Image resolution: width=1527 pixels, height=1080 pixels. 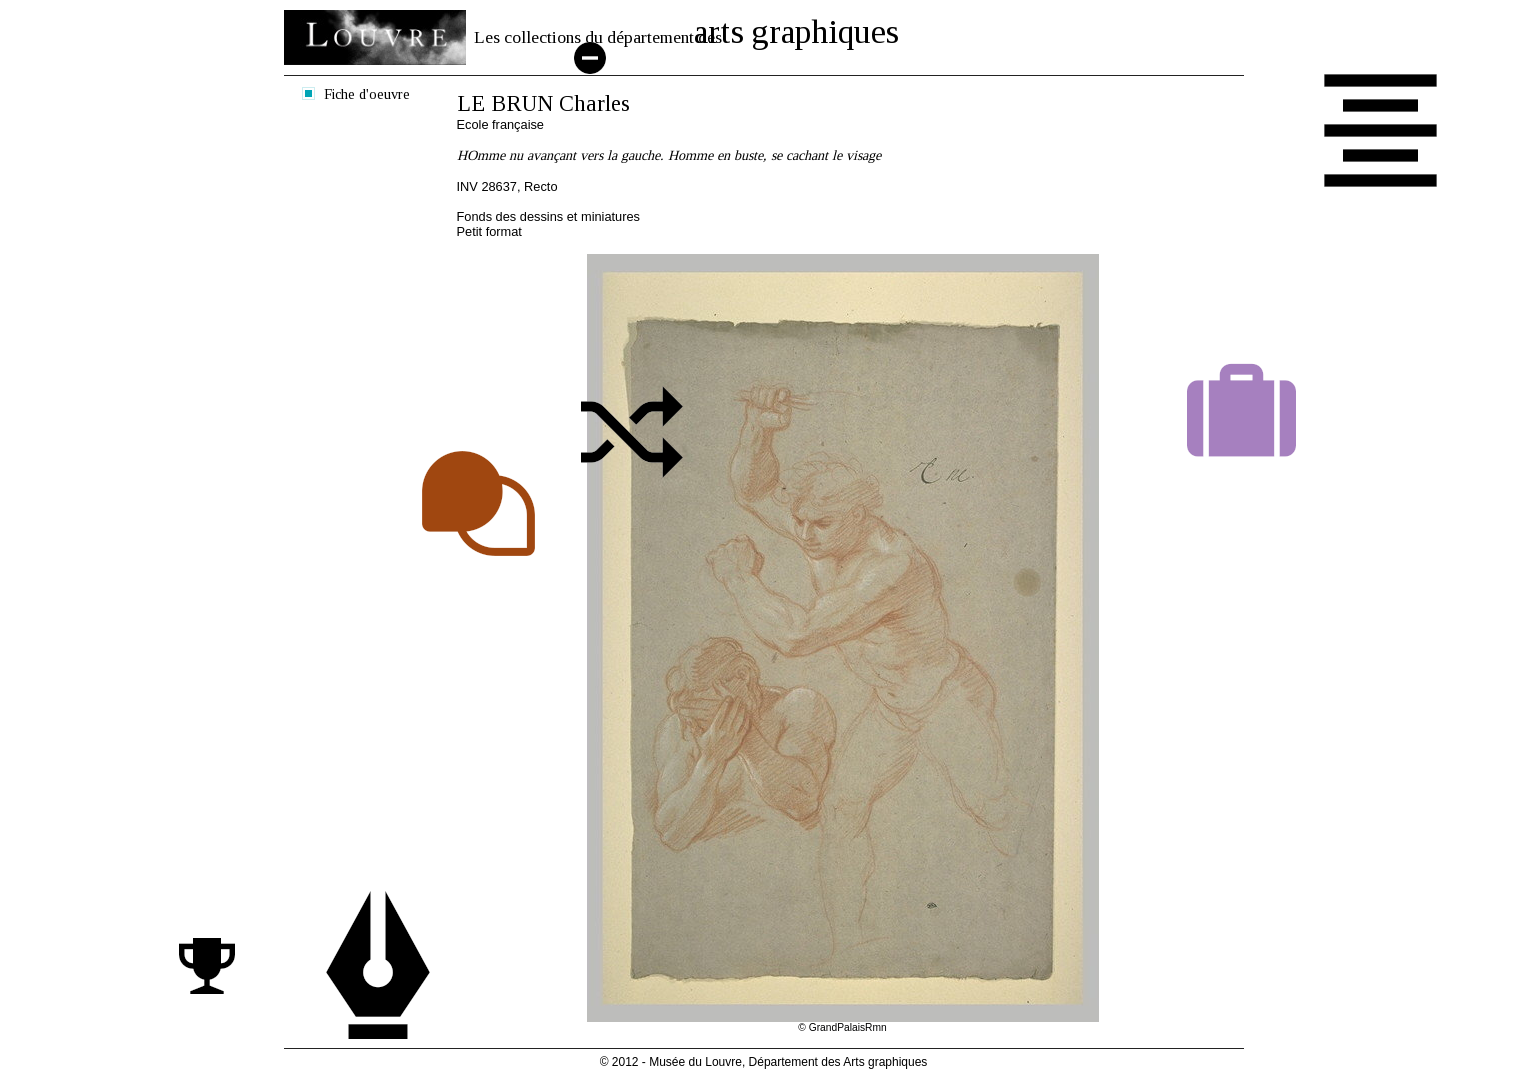 I want to click on remove an item from a list, so click(x=590, y=58).